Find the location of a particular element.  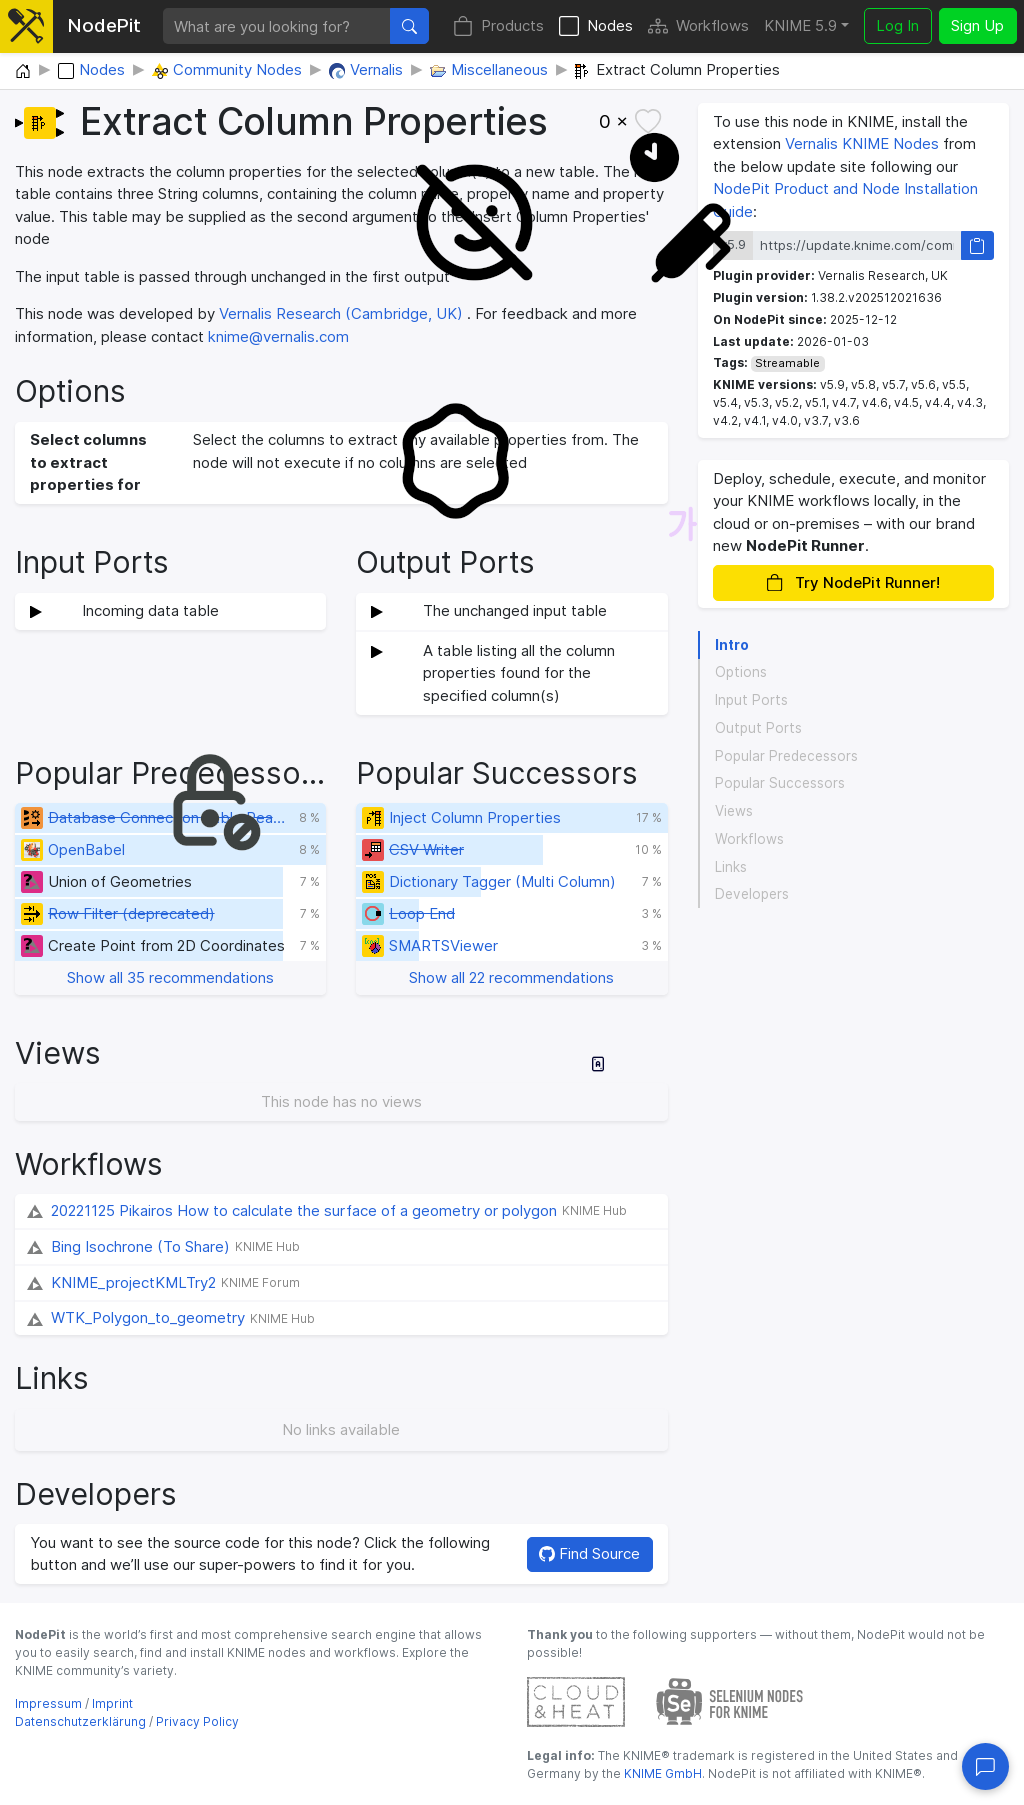

switch to korean keyboard input is located at coordinates (682, 524).